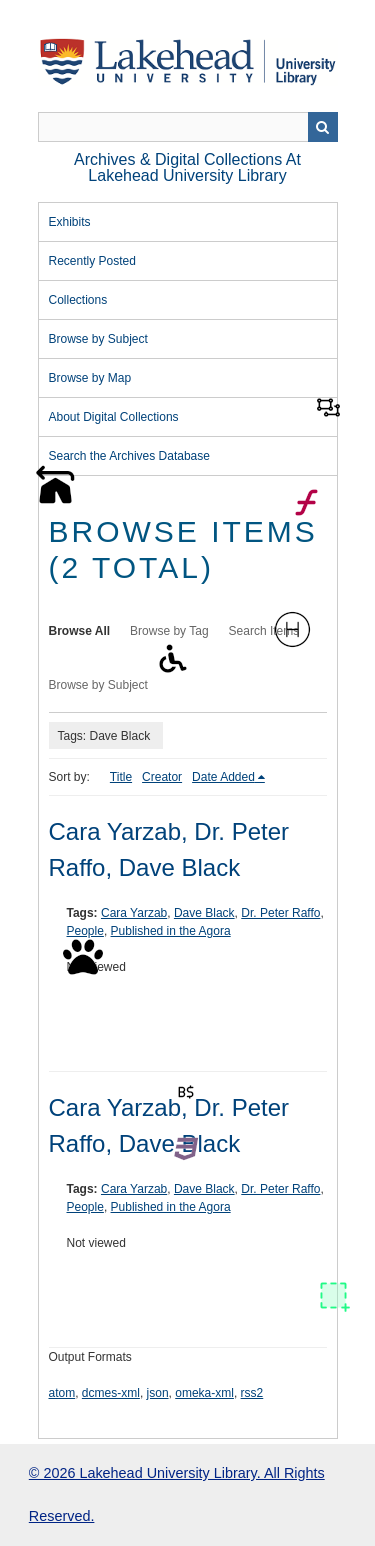 The width and height of the screenshot is (375, 1546). Describe the element at coordinates (187, 1149) in the screenshot. I see `css3 logo` at that location.